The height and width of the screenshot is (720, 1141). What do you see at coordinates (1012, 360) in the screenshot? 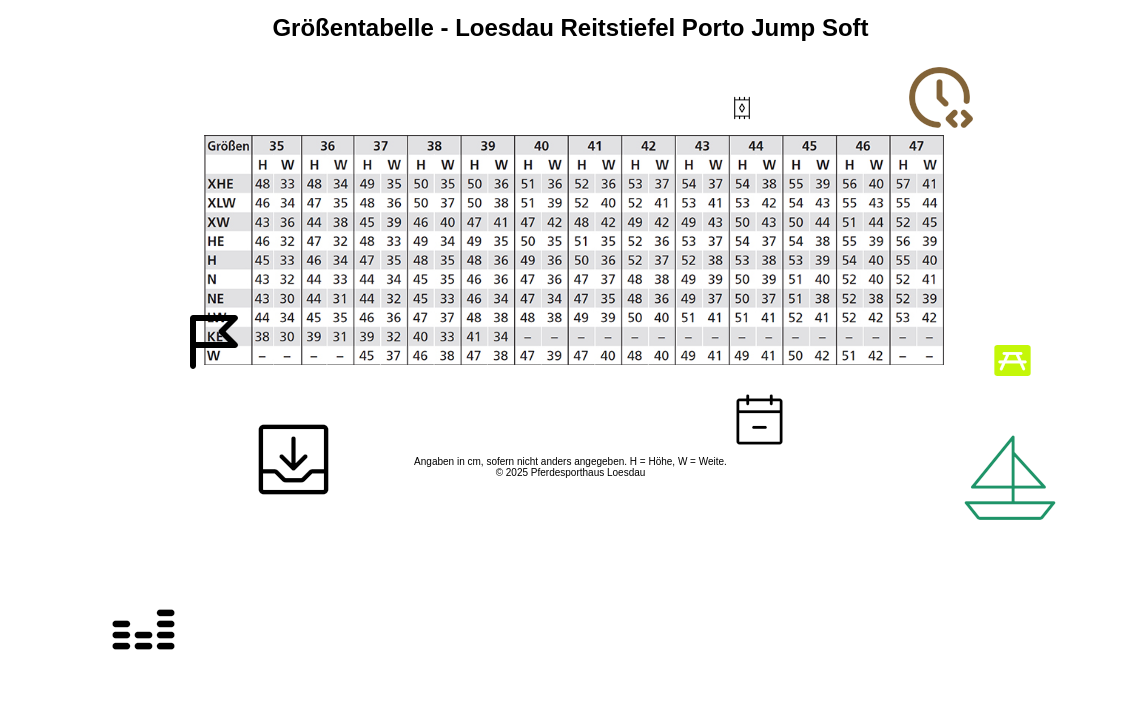
I see `indicates a picnic area or rest stop` at bounding box center [1012, 360].